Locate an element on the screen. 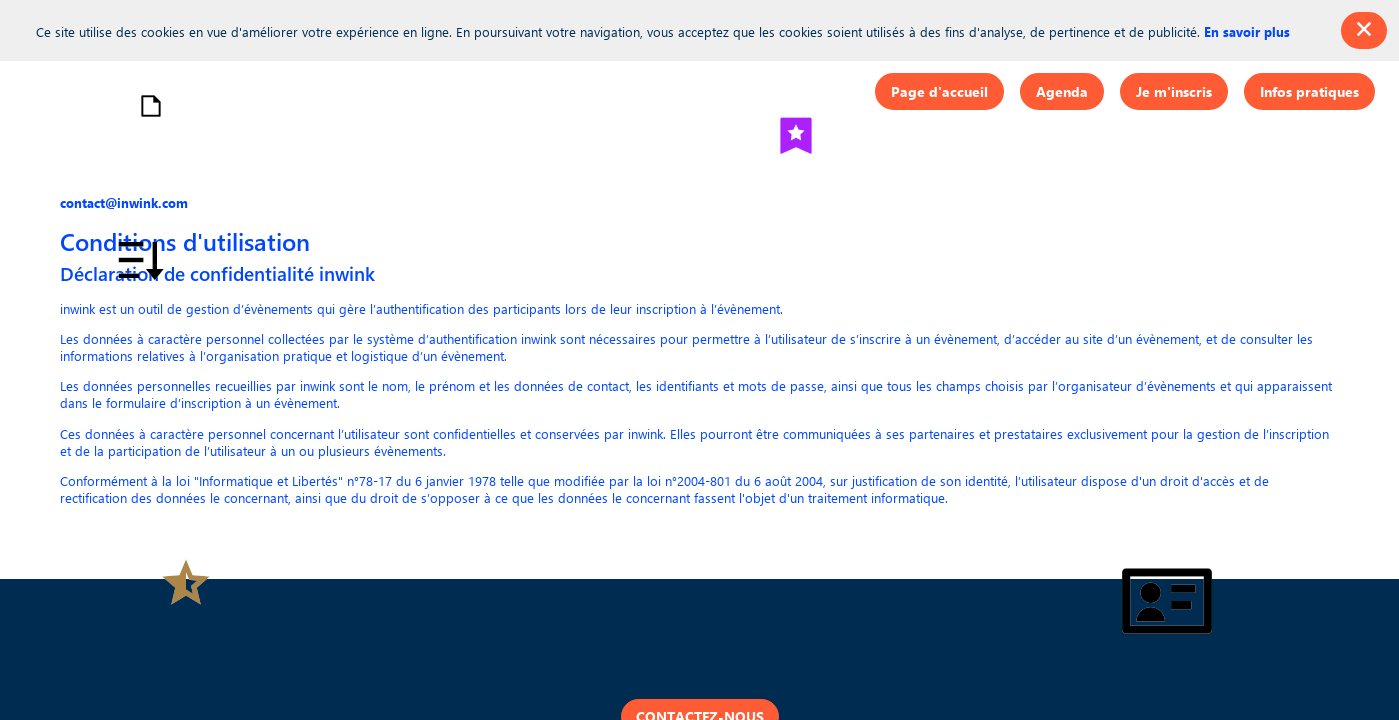  view or open a document is located at coordinates (151, 106).